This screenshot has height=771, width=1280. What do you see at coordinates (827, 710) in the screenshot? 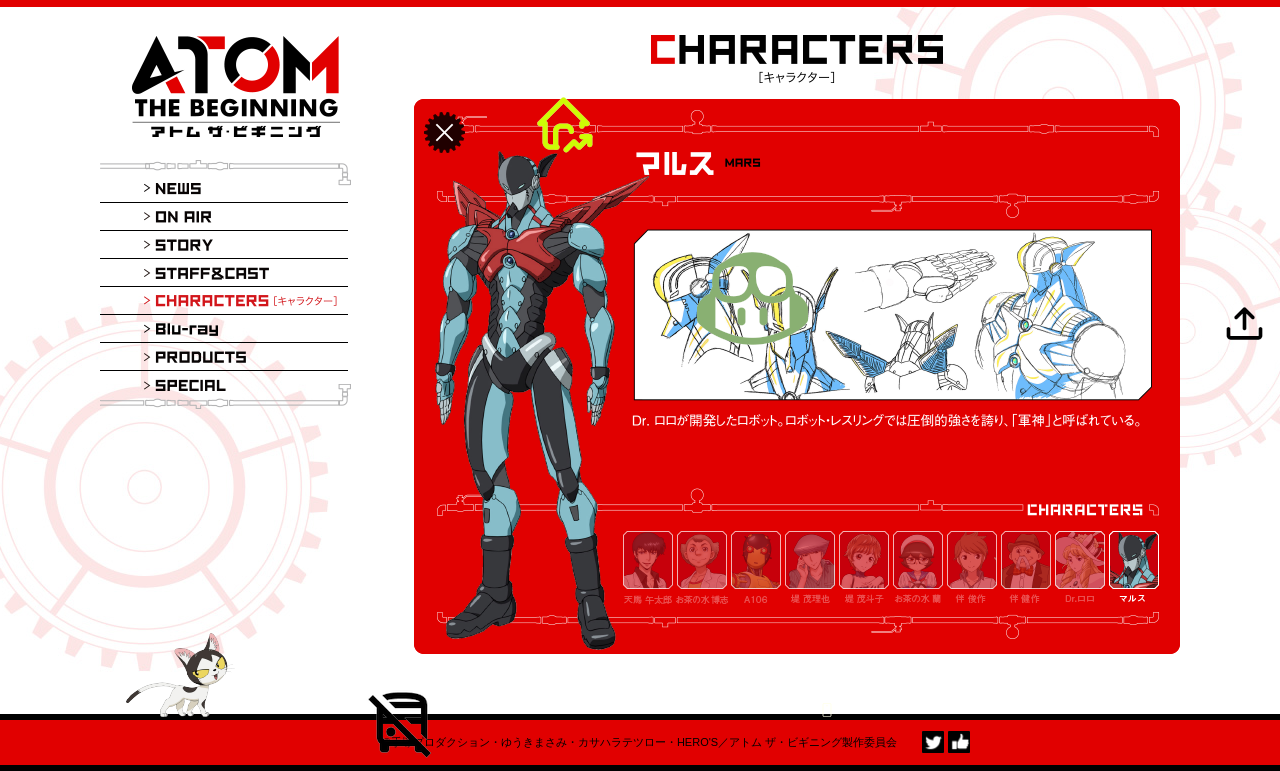
I see `access device camera through mobile` at bounding box center [827, 710].